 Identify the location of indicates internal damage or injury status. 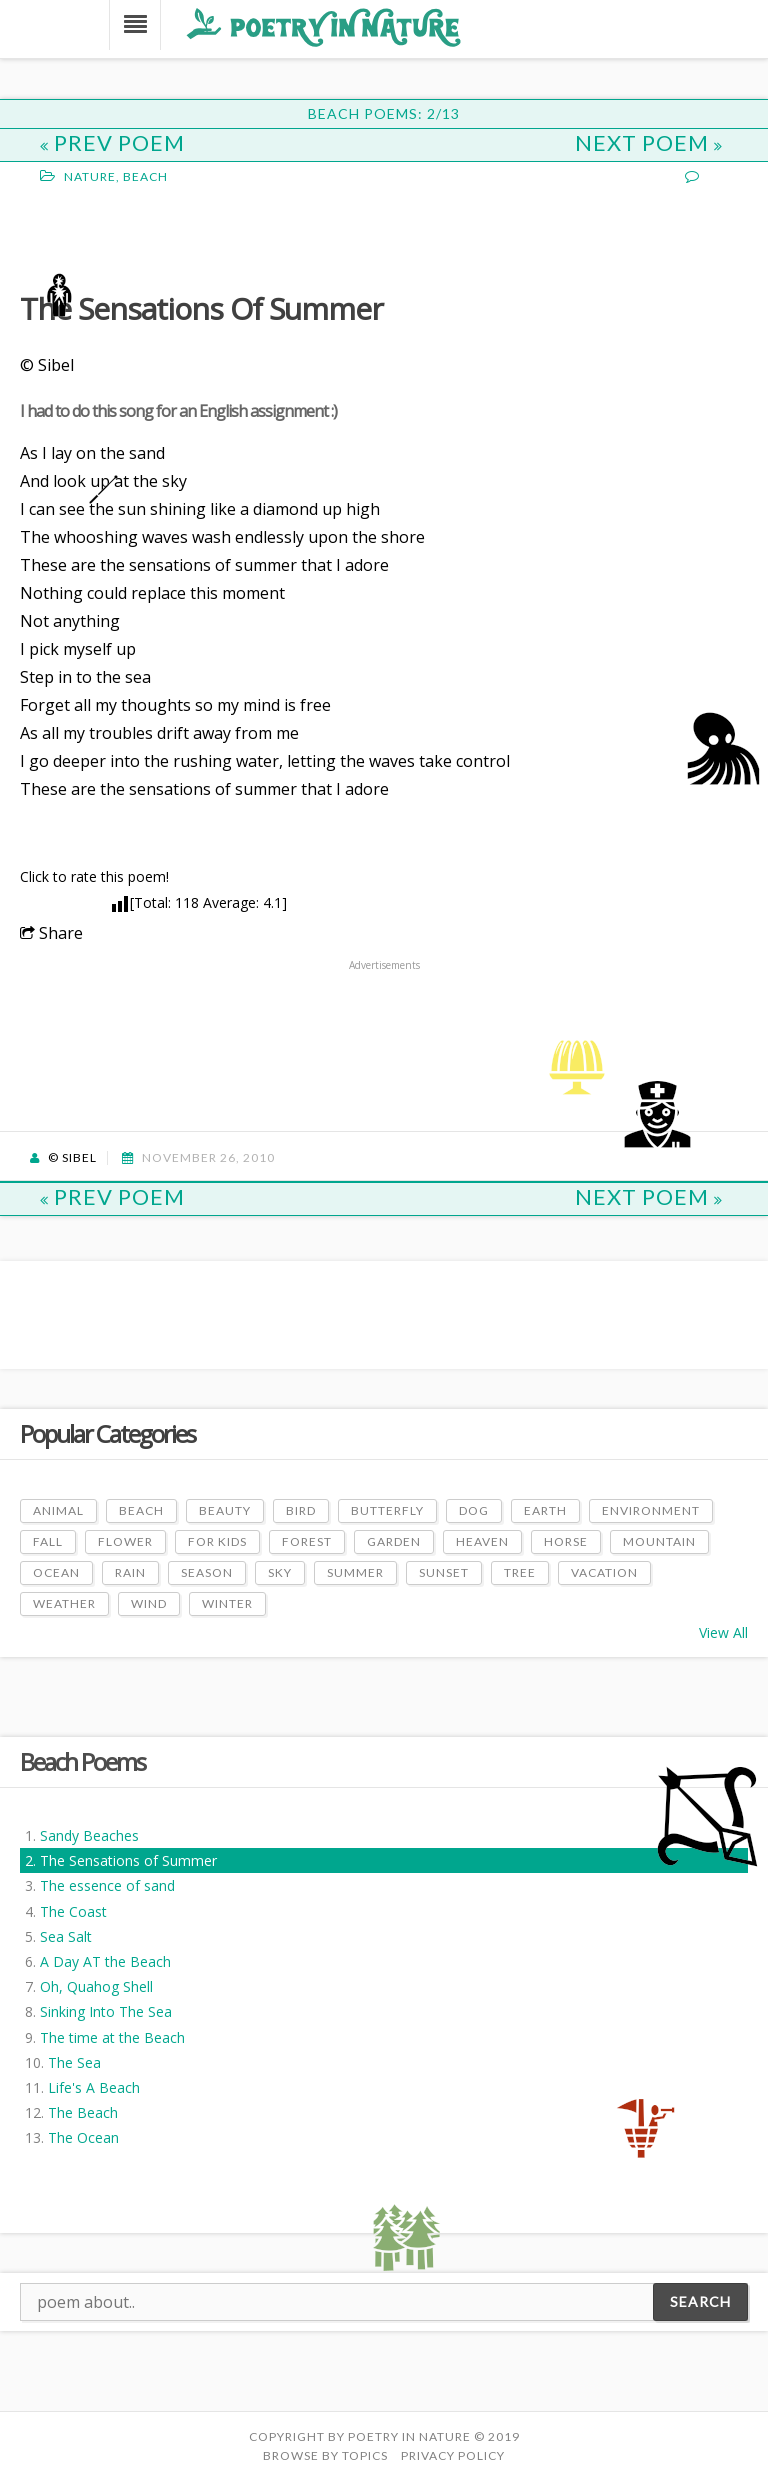
(59, 295).